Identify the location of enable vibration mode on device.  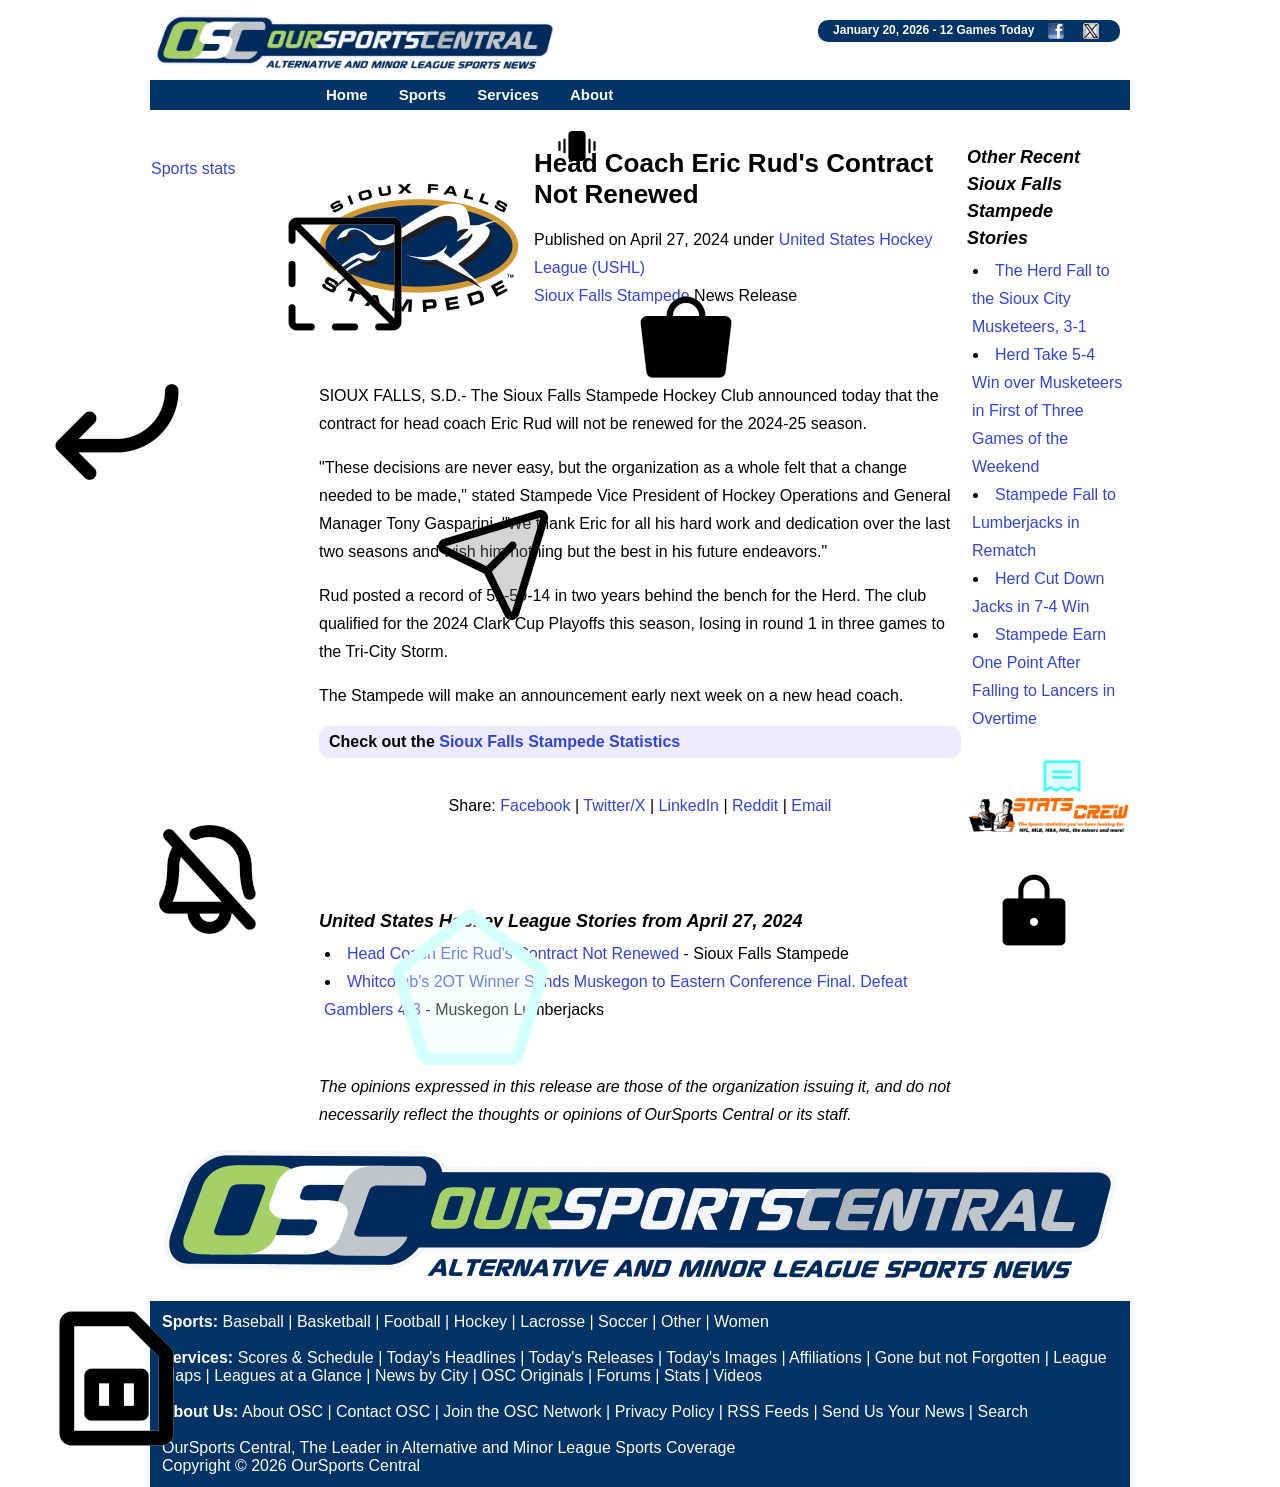
(577, 146).